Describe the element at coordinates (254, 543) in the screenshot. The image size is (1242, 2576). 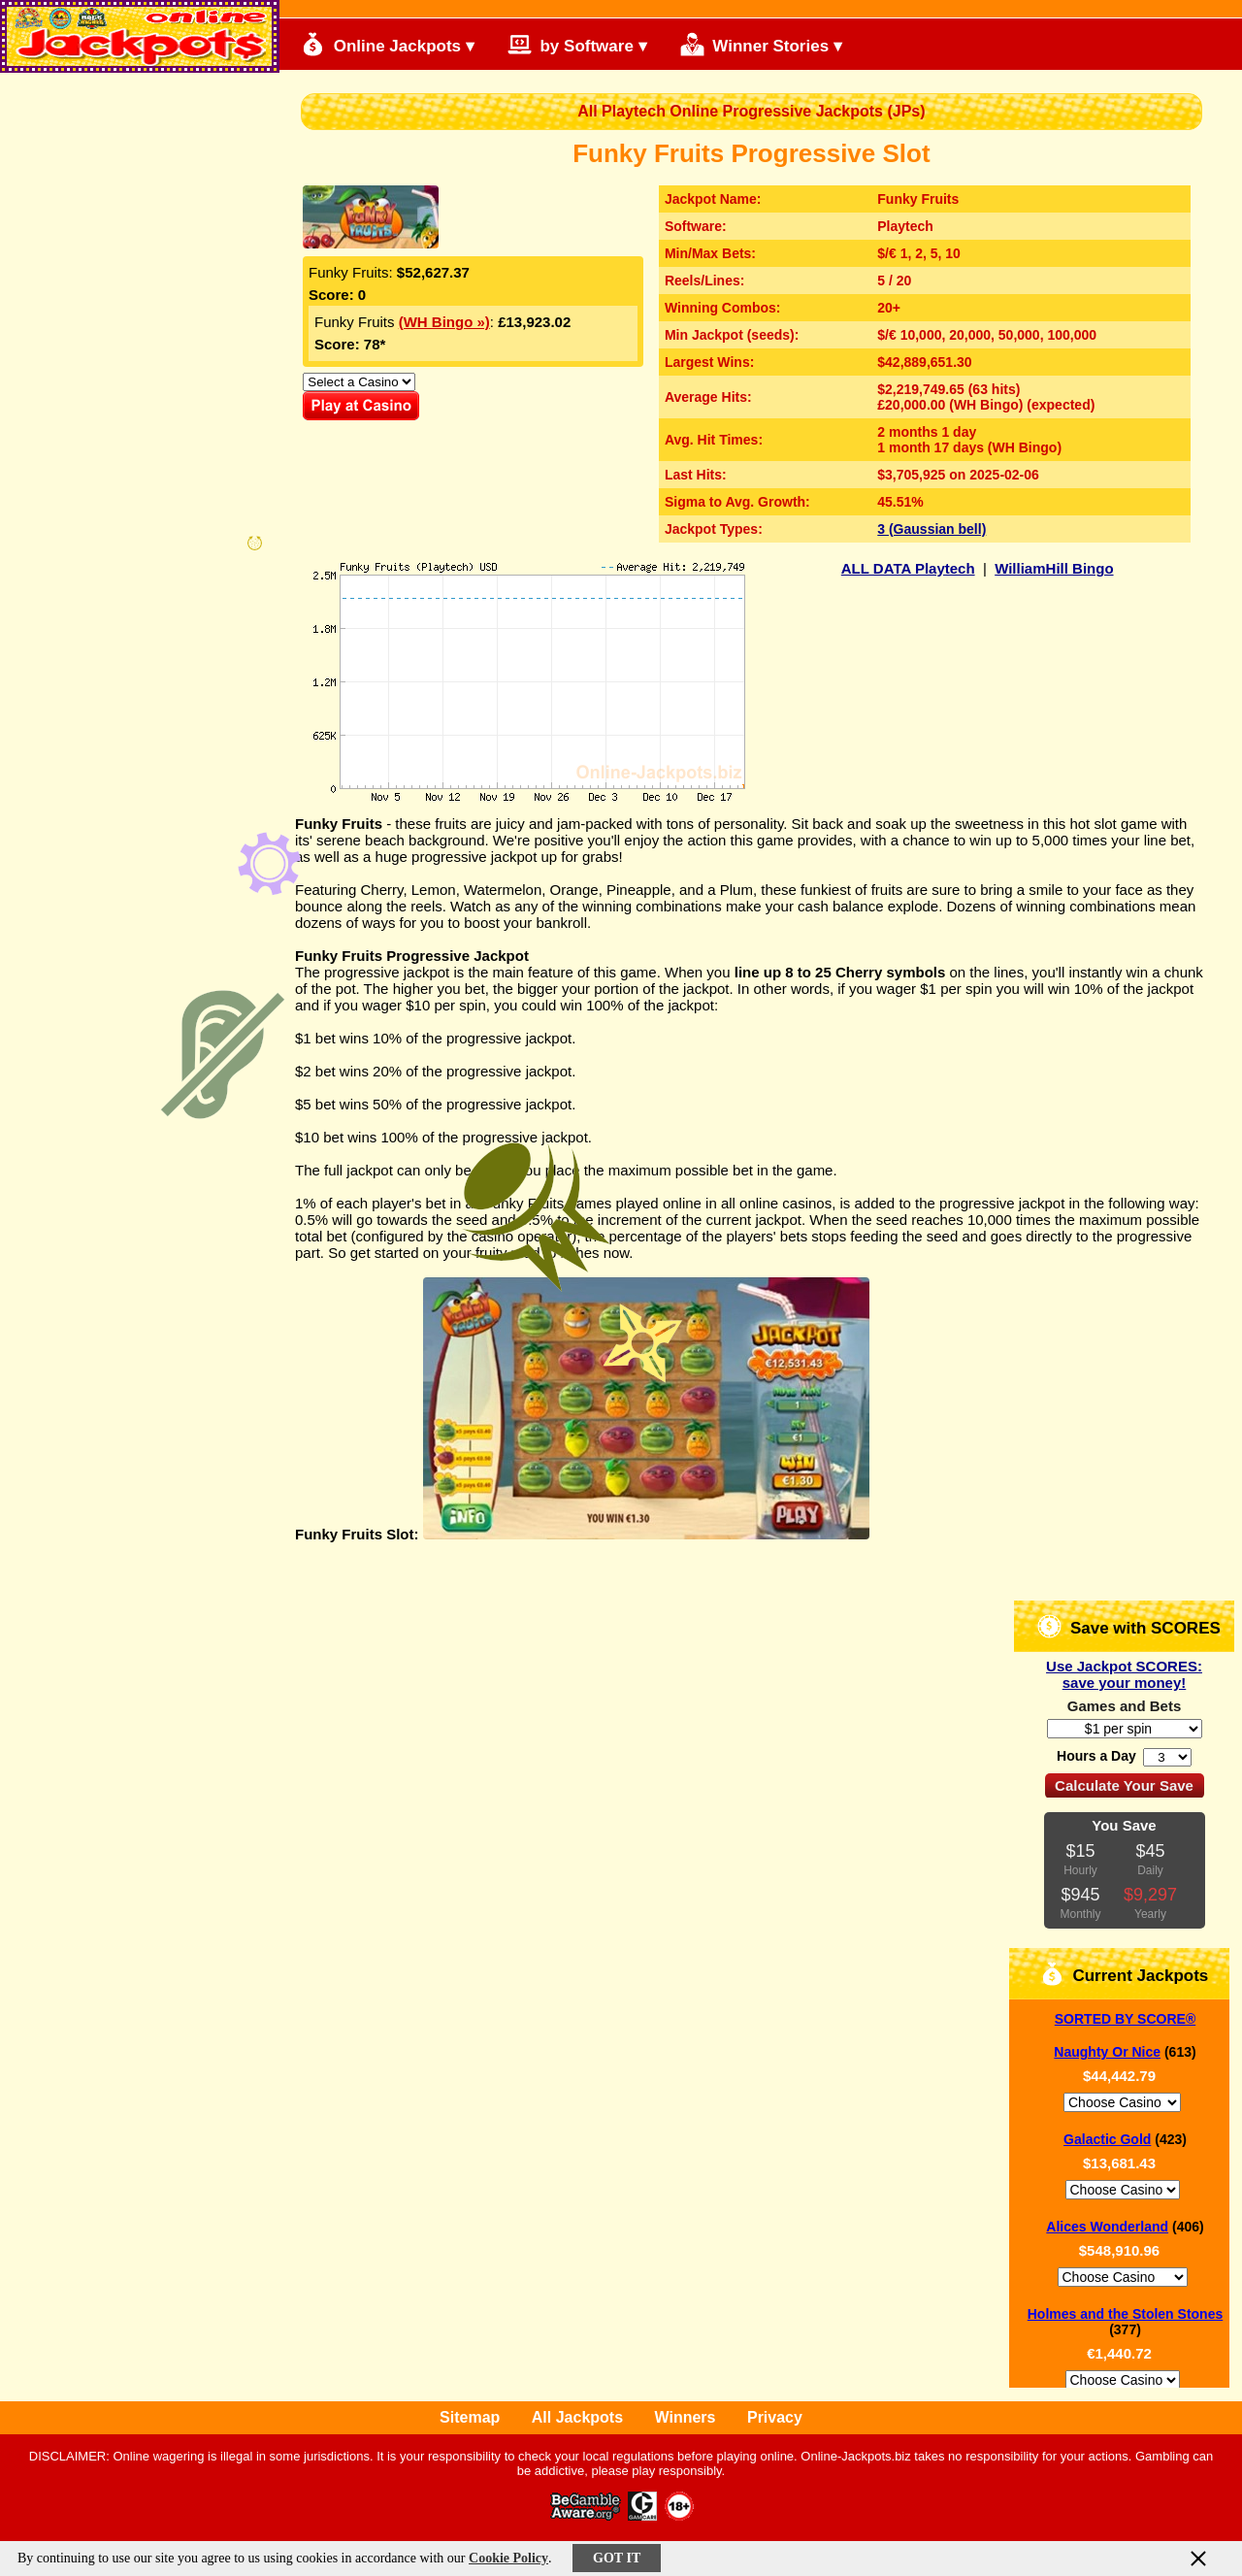
I see `indicates a surrounding or encirclement action in gameplay` at that location.